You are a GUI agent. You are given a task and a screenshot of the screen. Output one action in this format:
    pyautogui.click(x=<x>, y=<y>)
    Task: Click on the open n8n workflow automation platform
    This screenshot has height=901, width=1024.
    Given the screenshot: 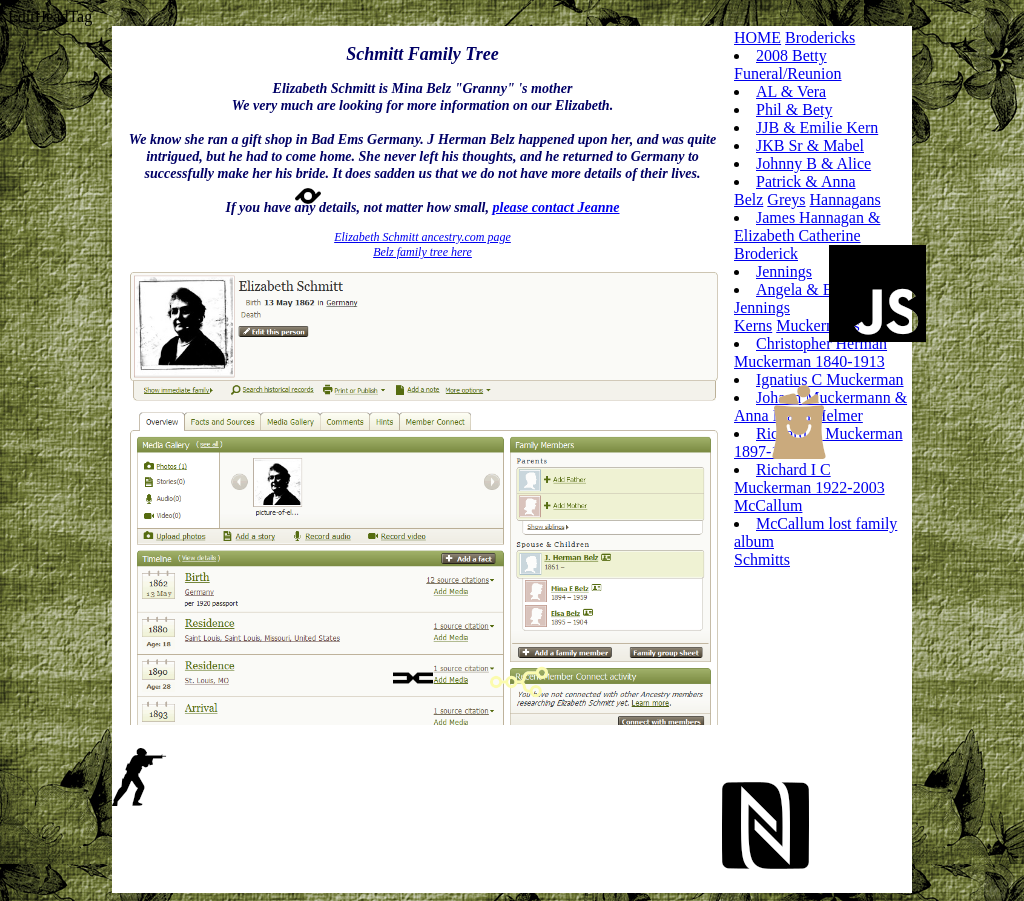 What is the action you would take?
    pyautogui.click(x=519, y=682)
    